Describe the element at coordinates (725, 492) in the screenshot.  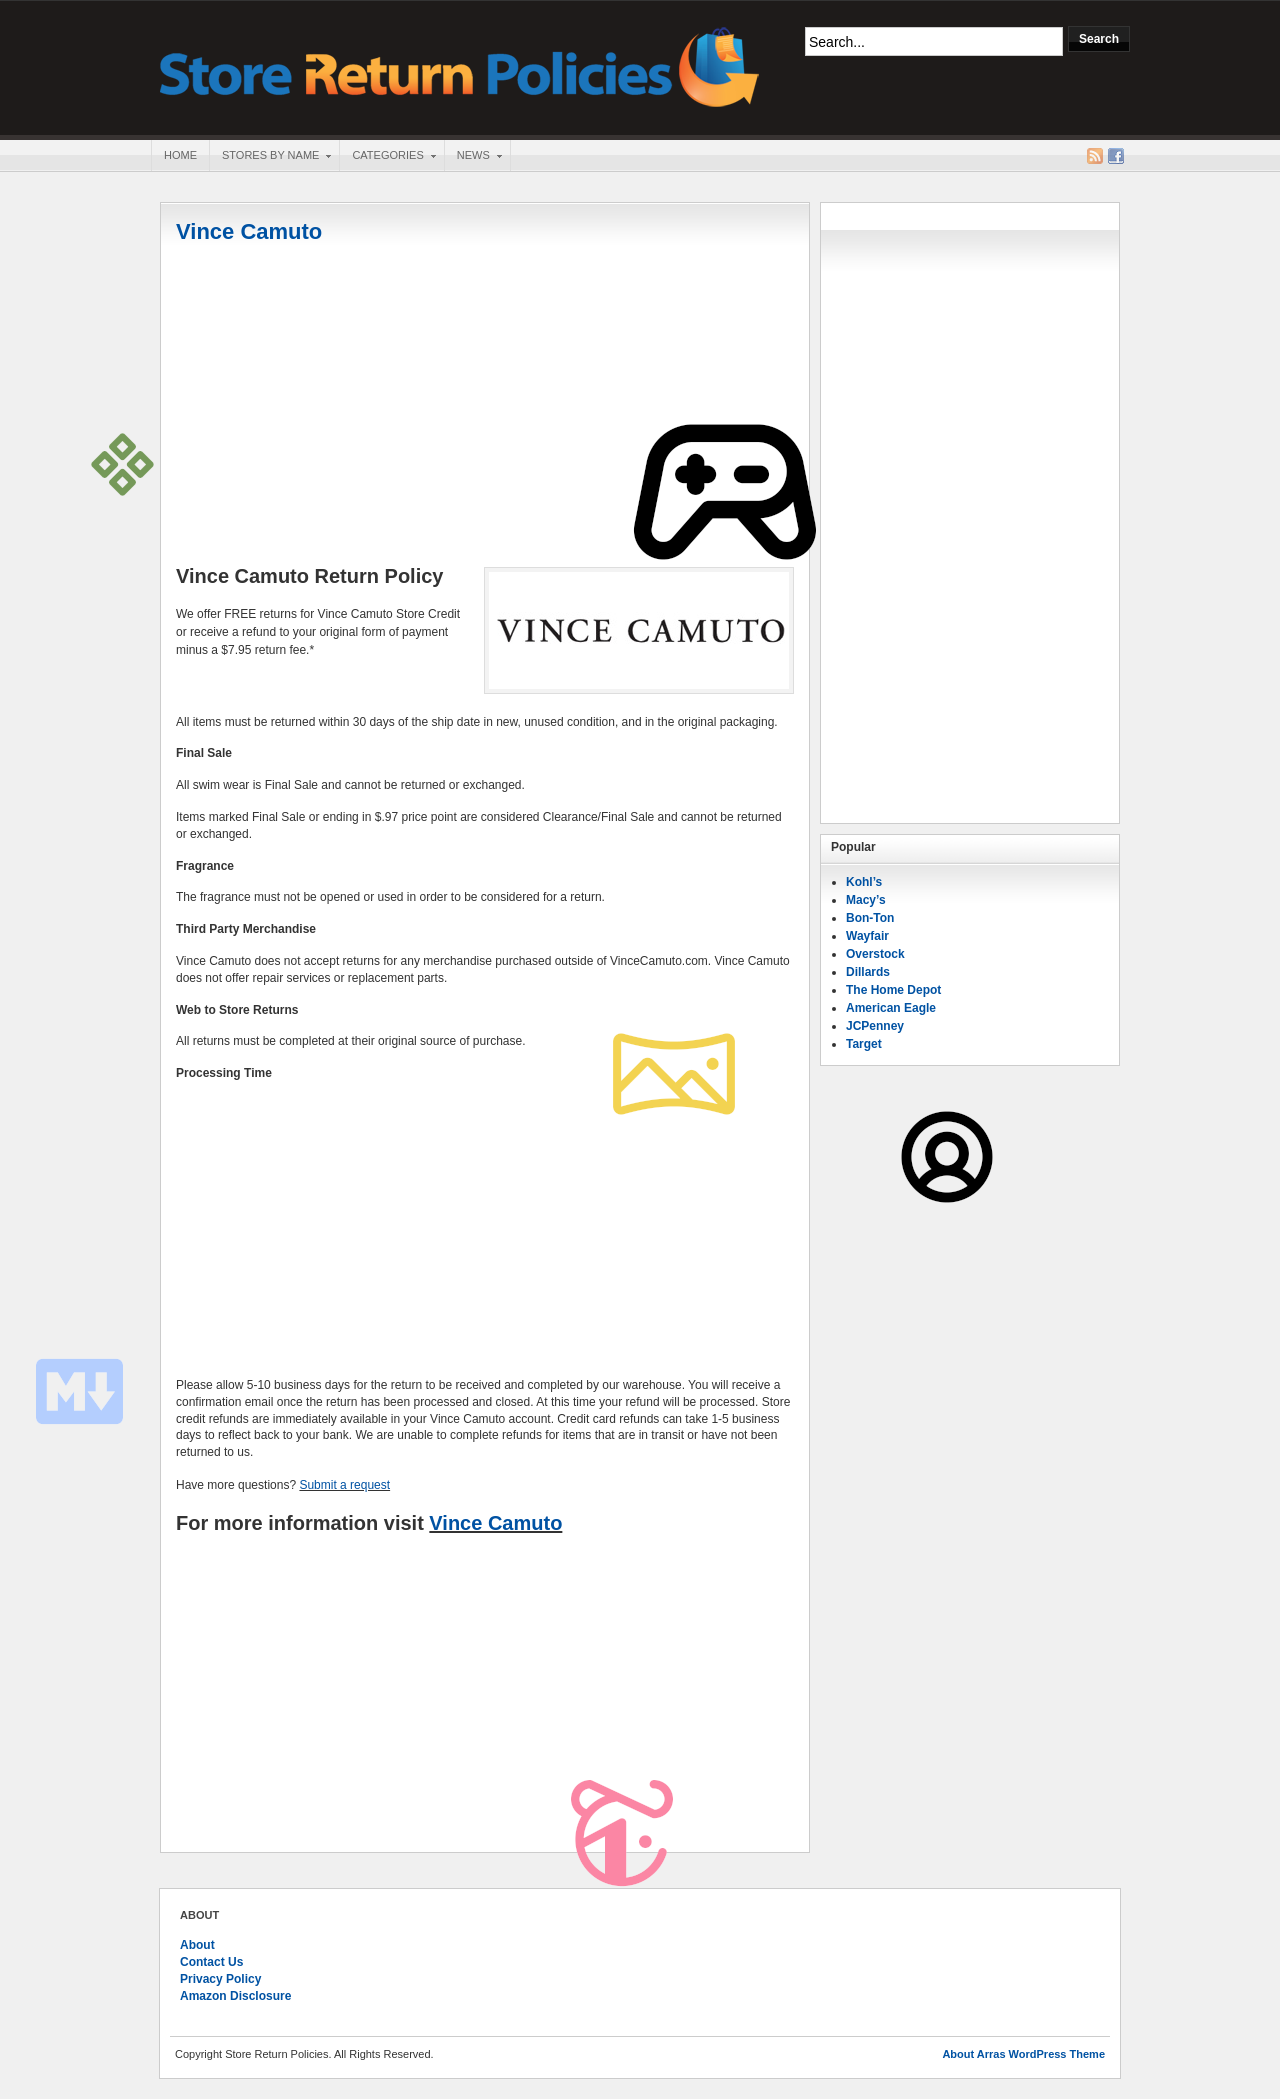
I see `open games or gaming section` at that location.